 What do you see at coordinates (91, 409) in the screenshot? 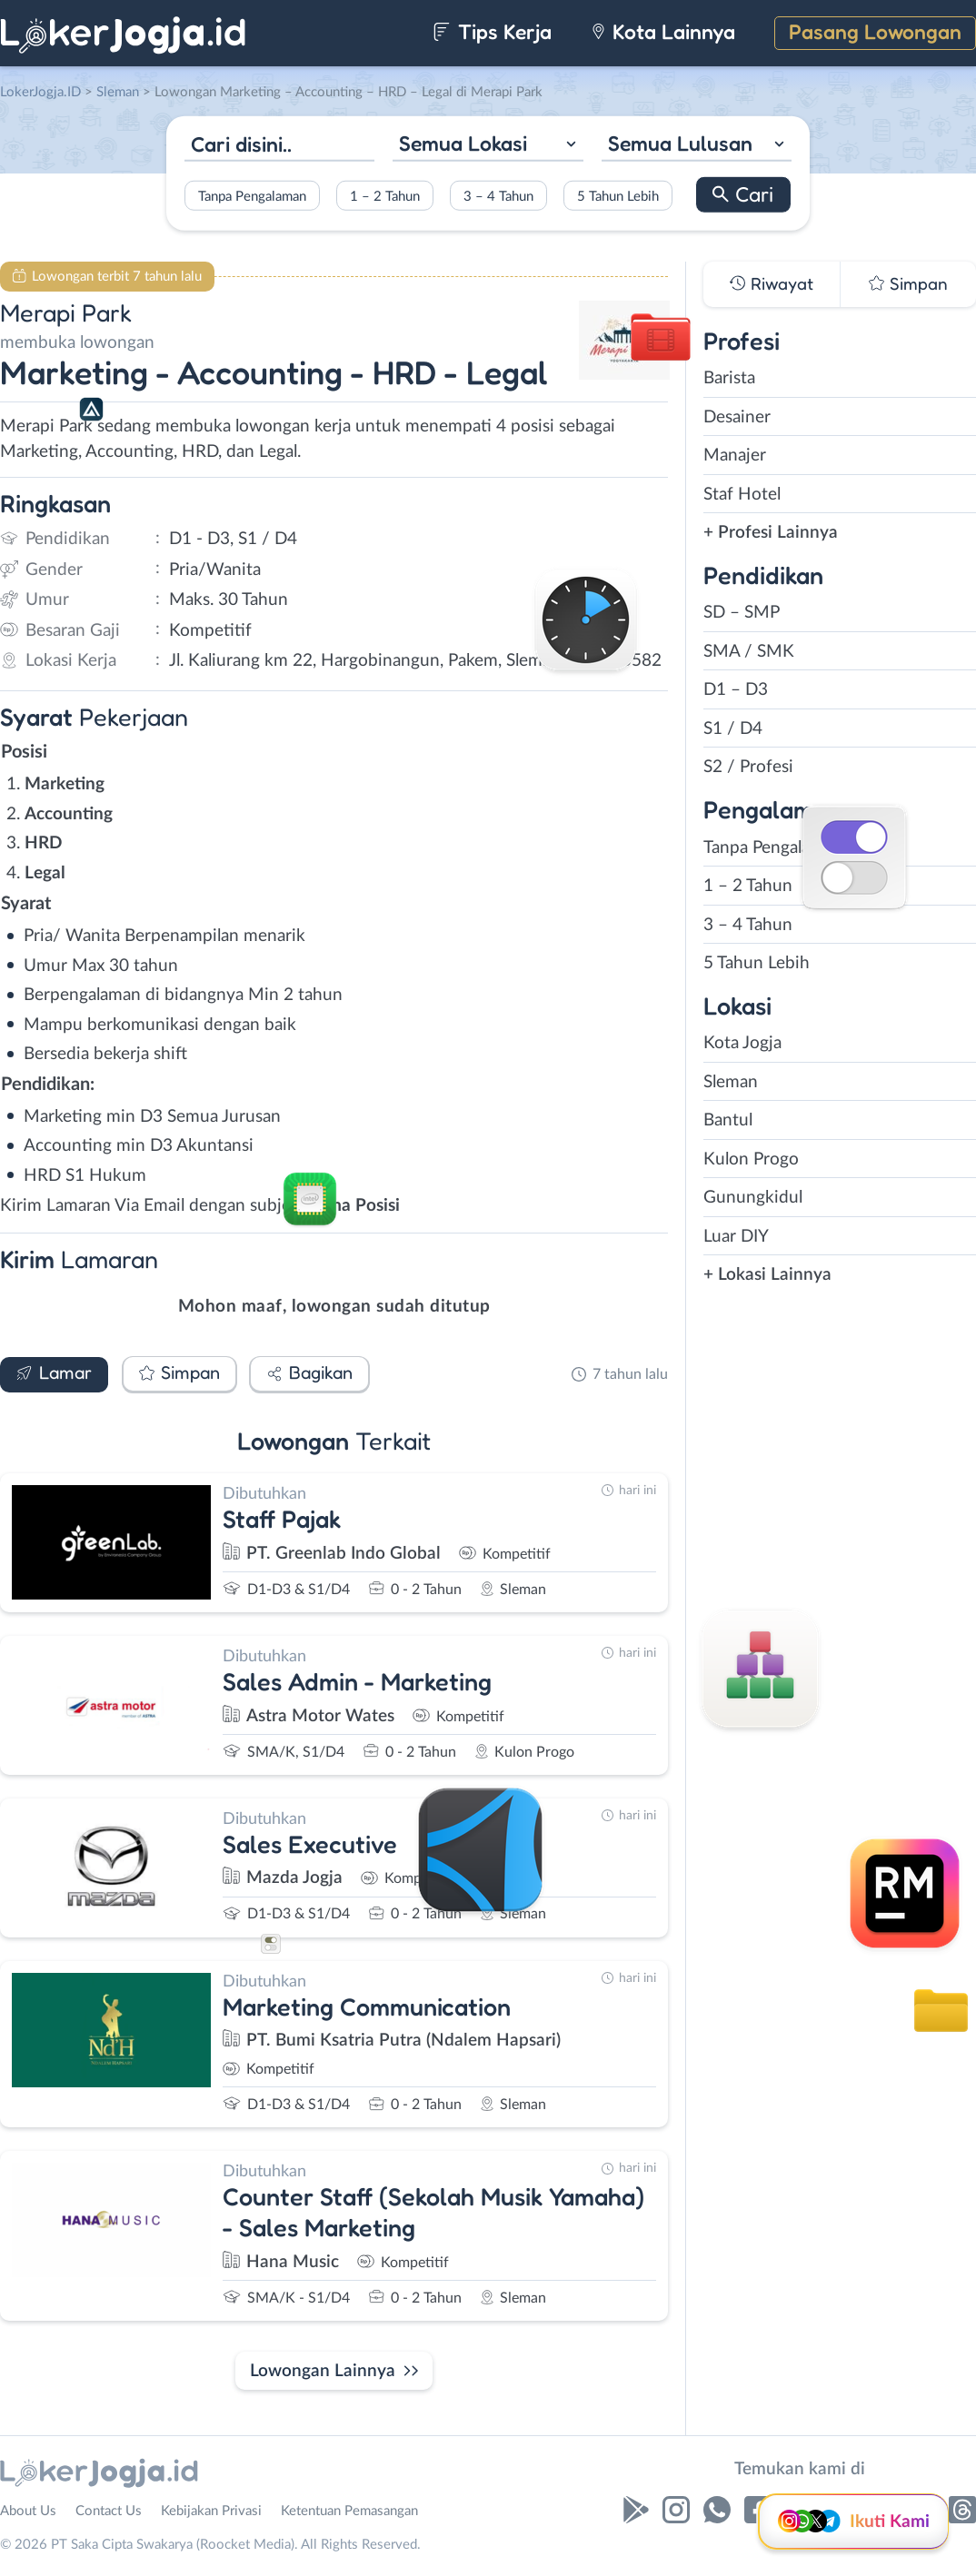
I see `open the autograph app` at bounding box center [91, 409].